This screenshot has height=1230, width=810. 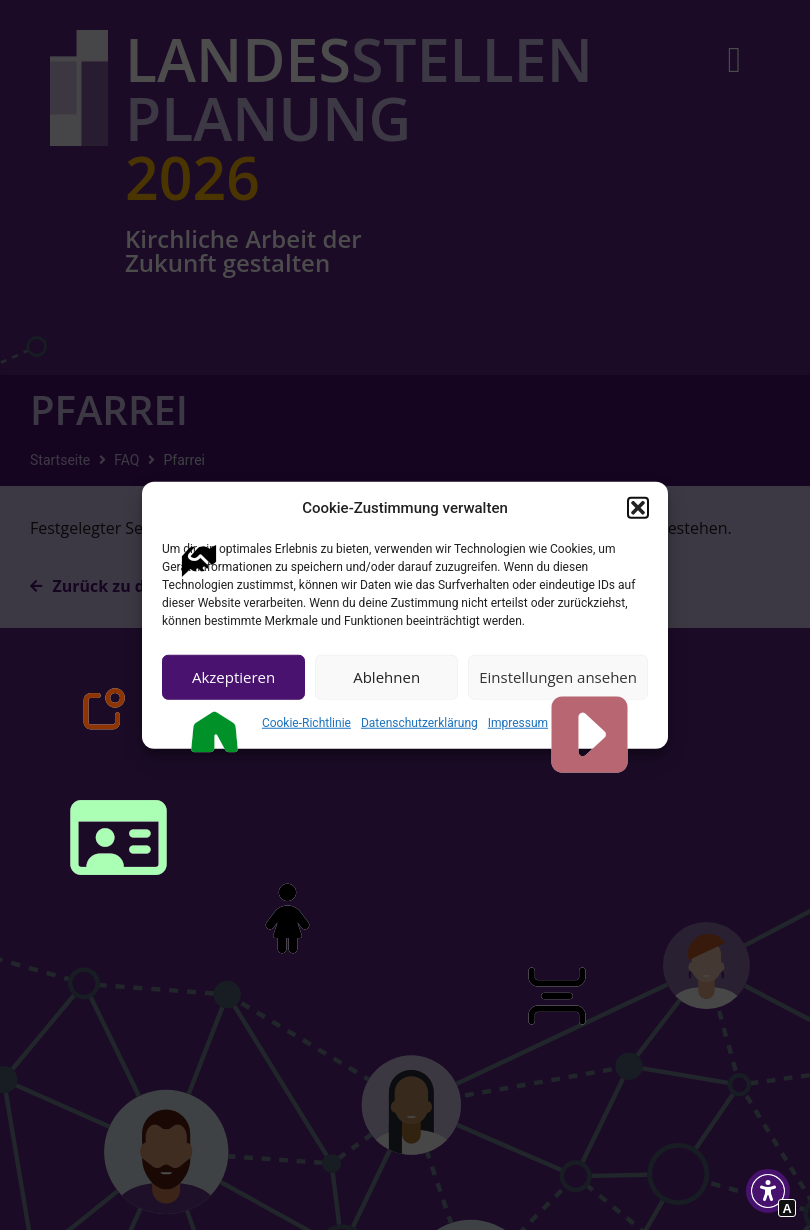 I want to click on view notifications, so click(x=103, y=710).